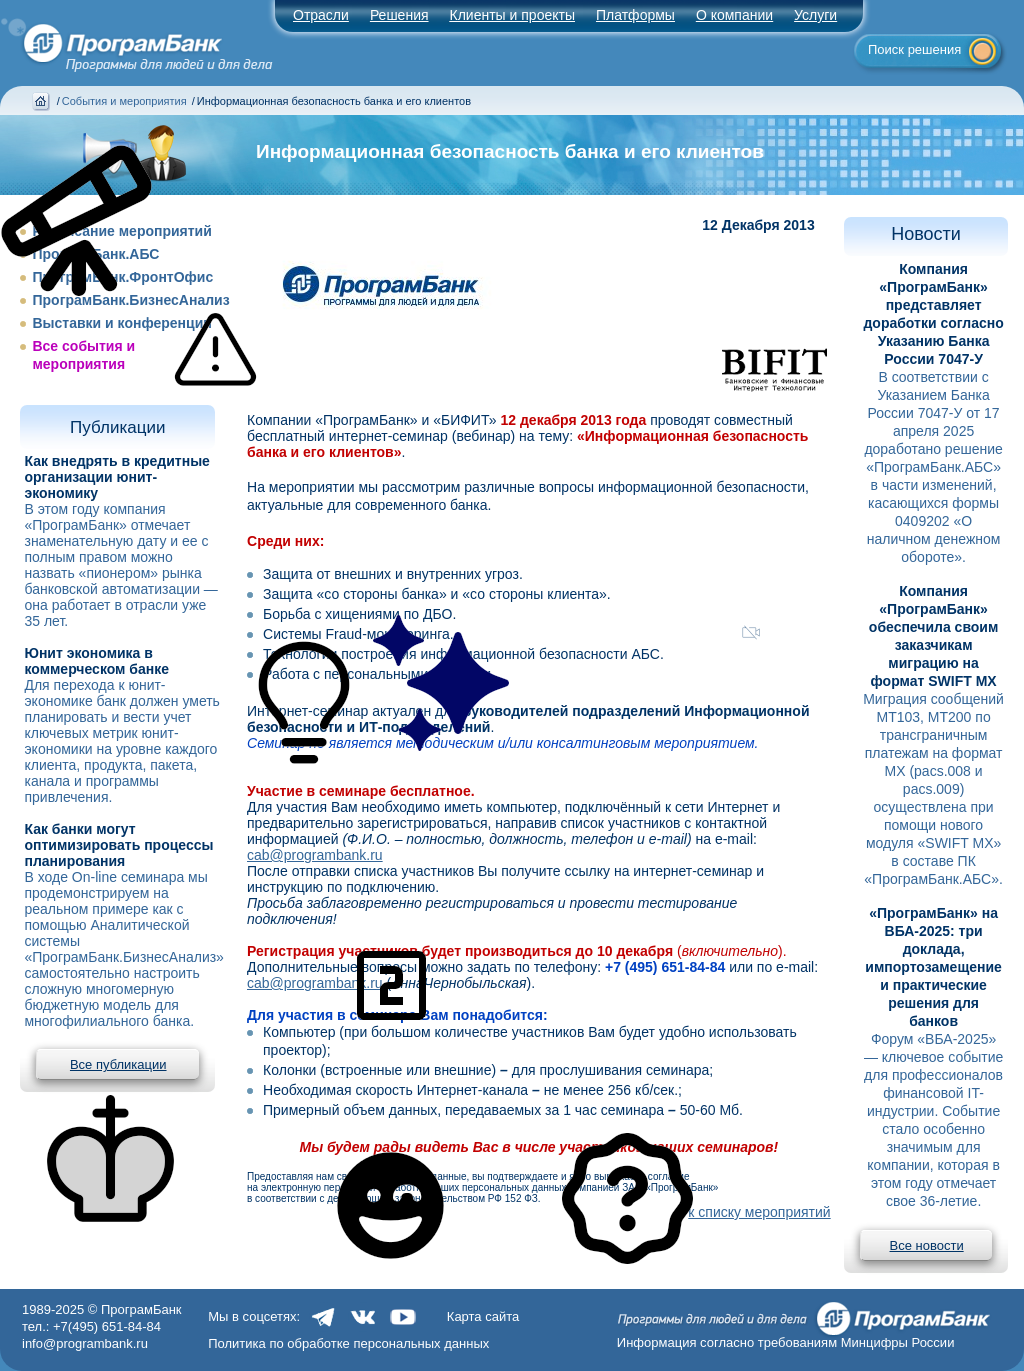 The width and height of the screenshot is (1024, 1371). What do you see at coordinates (110, 1167) in the screenshot?
I see `indicates premium or royal status` at bounding box center [110, 1167].